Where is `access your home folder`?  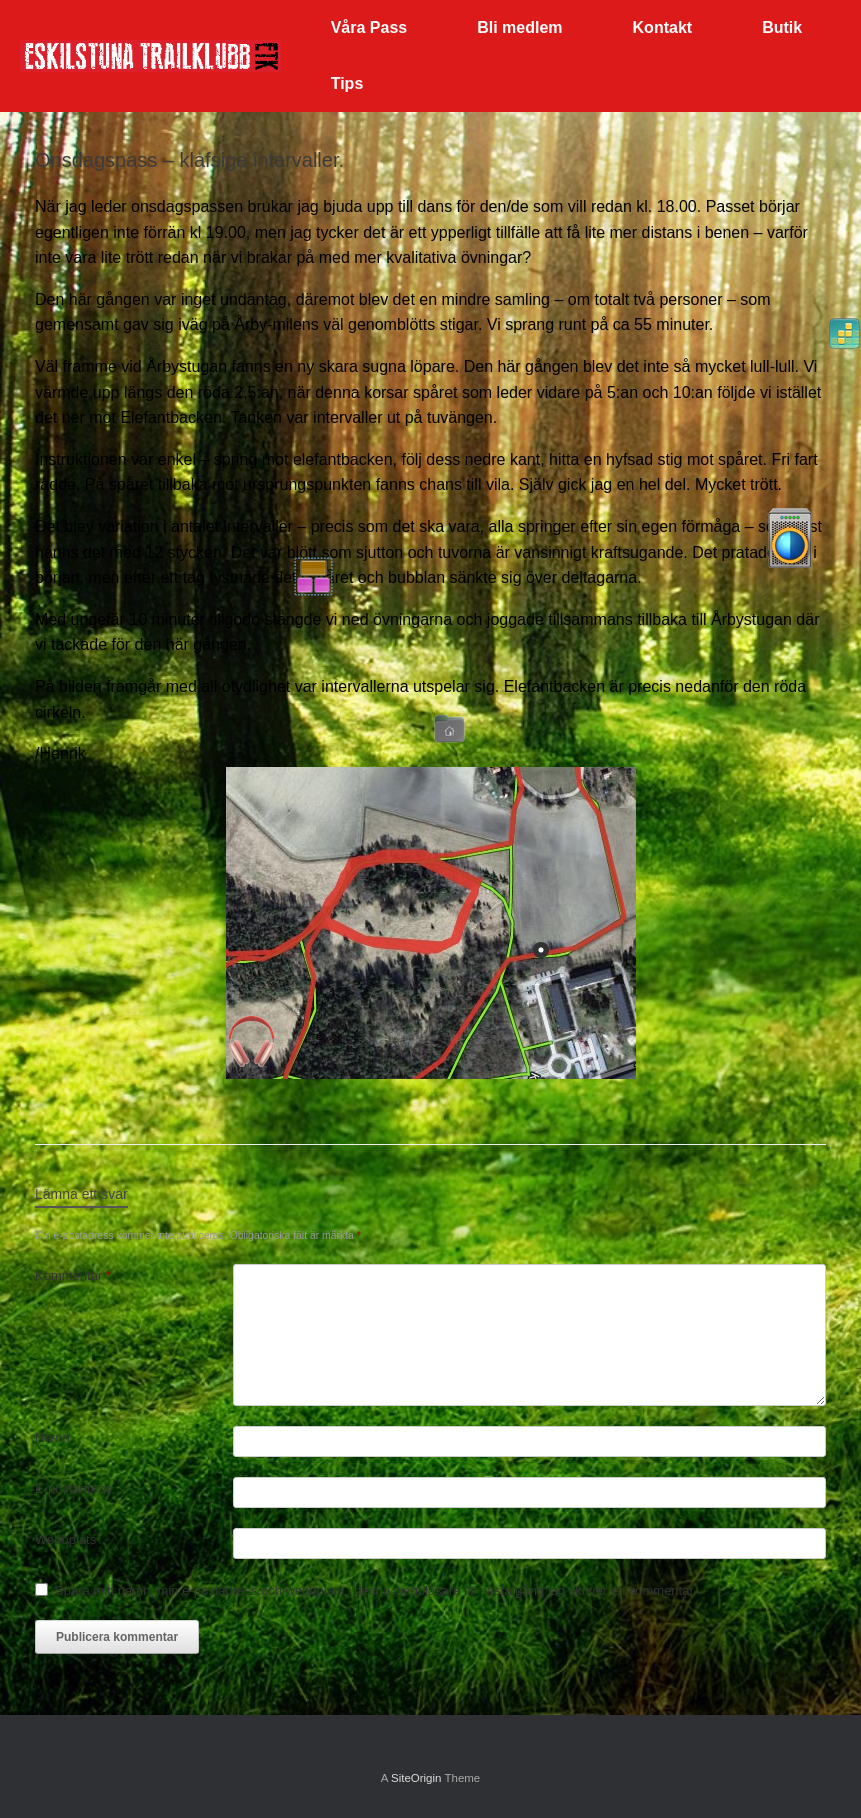
access your home folder is located at coordinates (449, 728).